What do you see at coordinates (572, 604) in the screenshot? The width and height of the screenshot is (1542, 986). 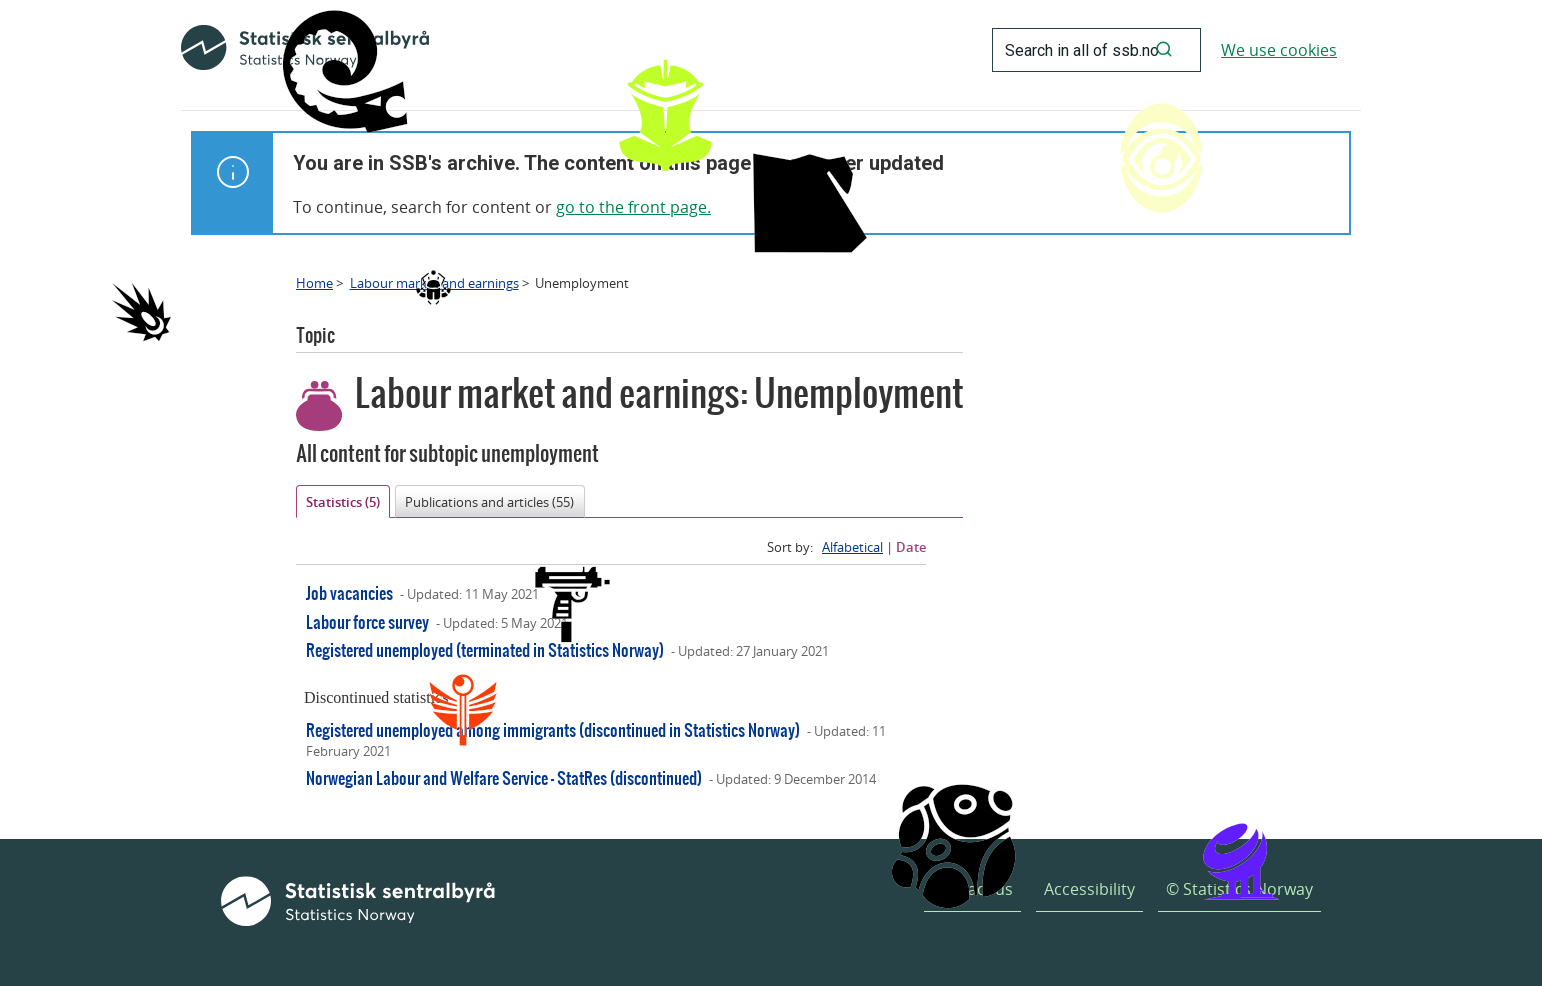 I see `select uzi weapon in game inventory` at bounding box center [572, 604].